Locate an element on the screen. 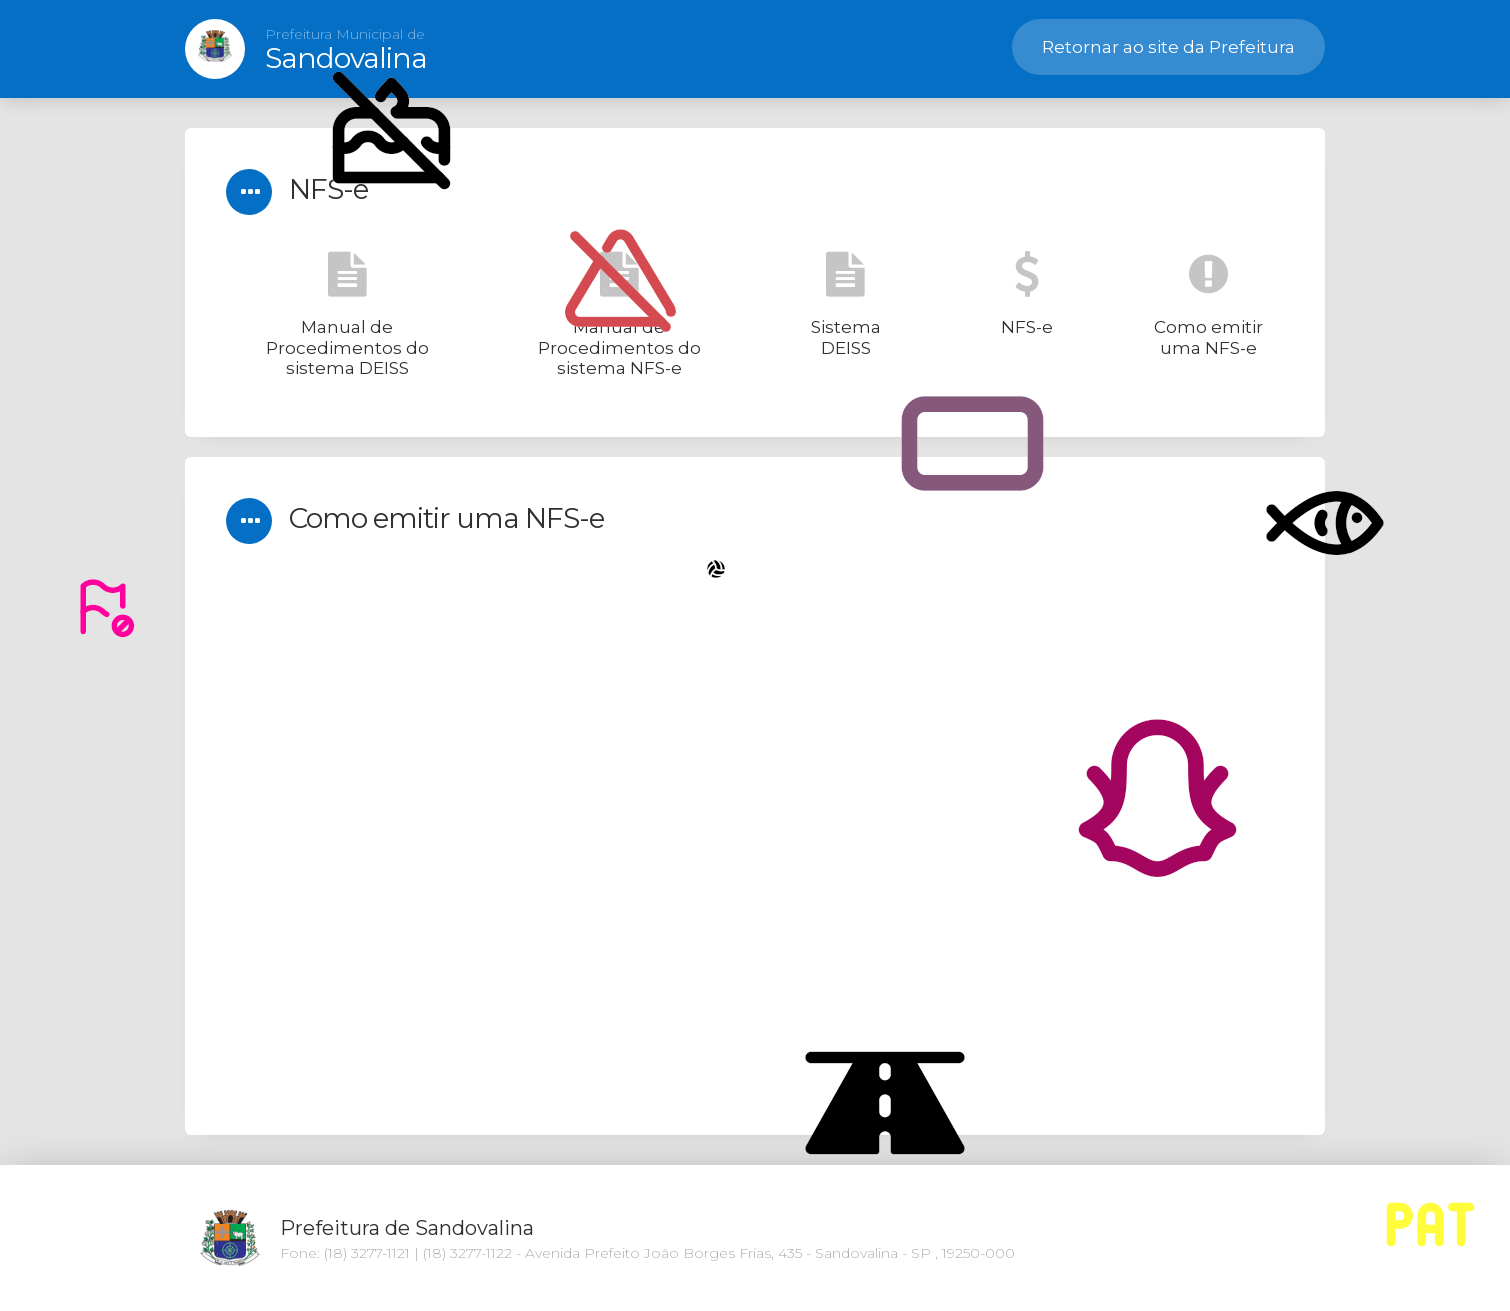  browse seafood or fish-related content is located at coordinates (1325, 523).